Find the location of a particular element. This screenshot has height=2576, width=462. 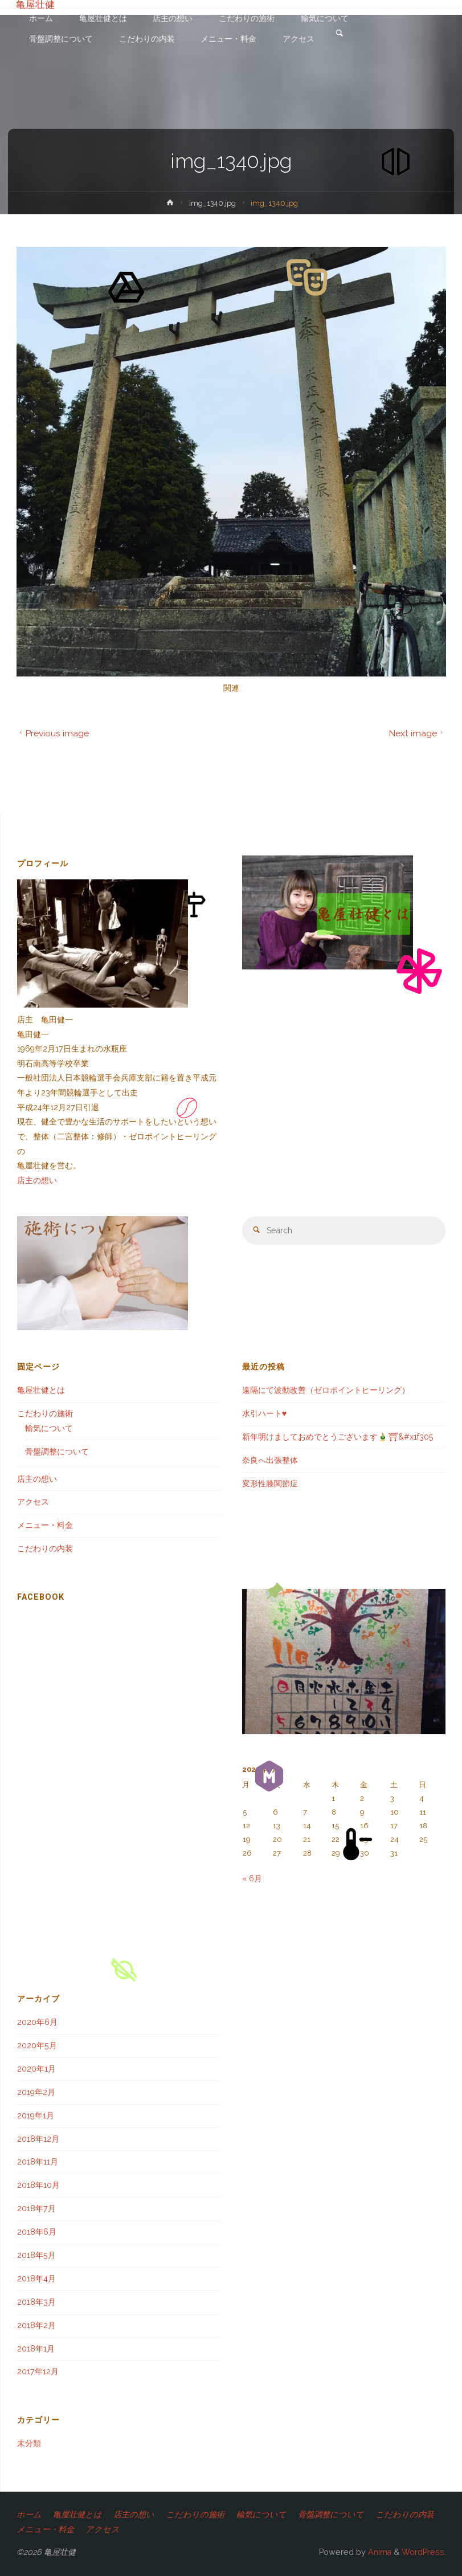

indicates a metro or transit-related feature is located at coordinates (269, 1776).